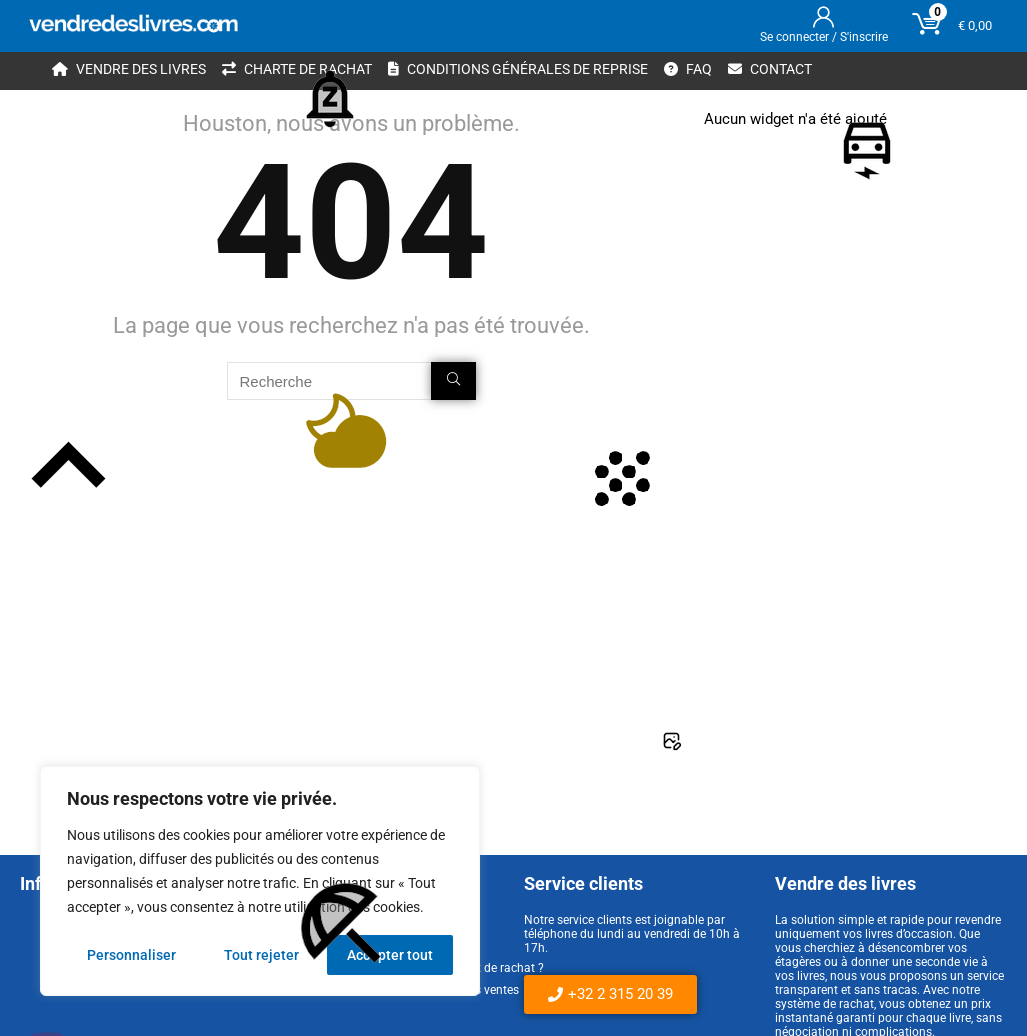 The image size is (1027, 1036). I want to click on notifications are currently snoozed, so click(330, 98).